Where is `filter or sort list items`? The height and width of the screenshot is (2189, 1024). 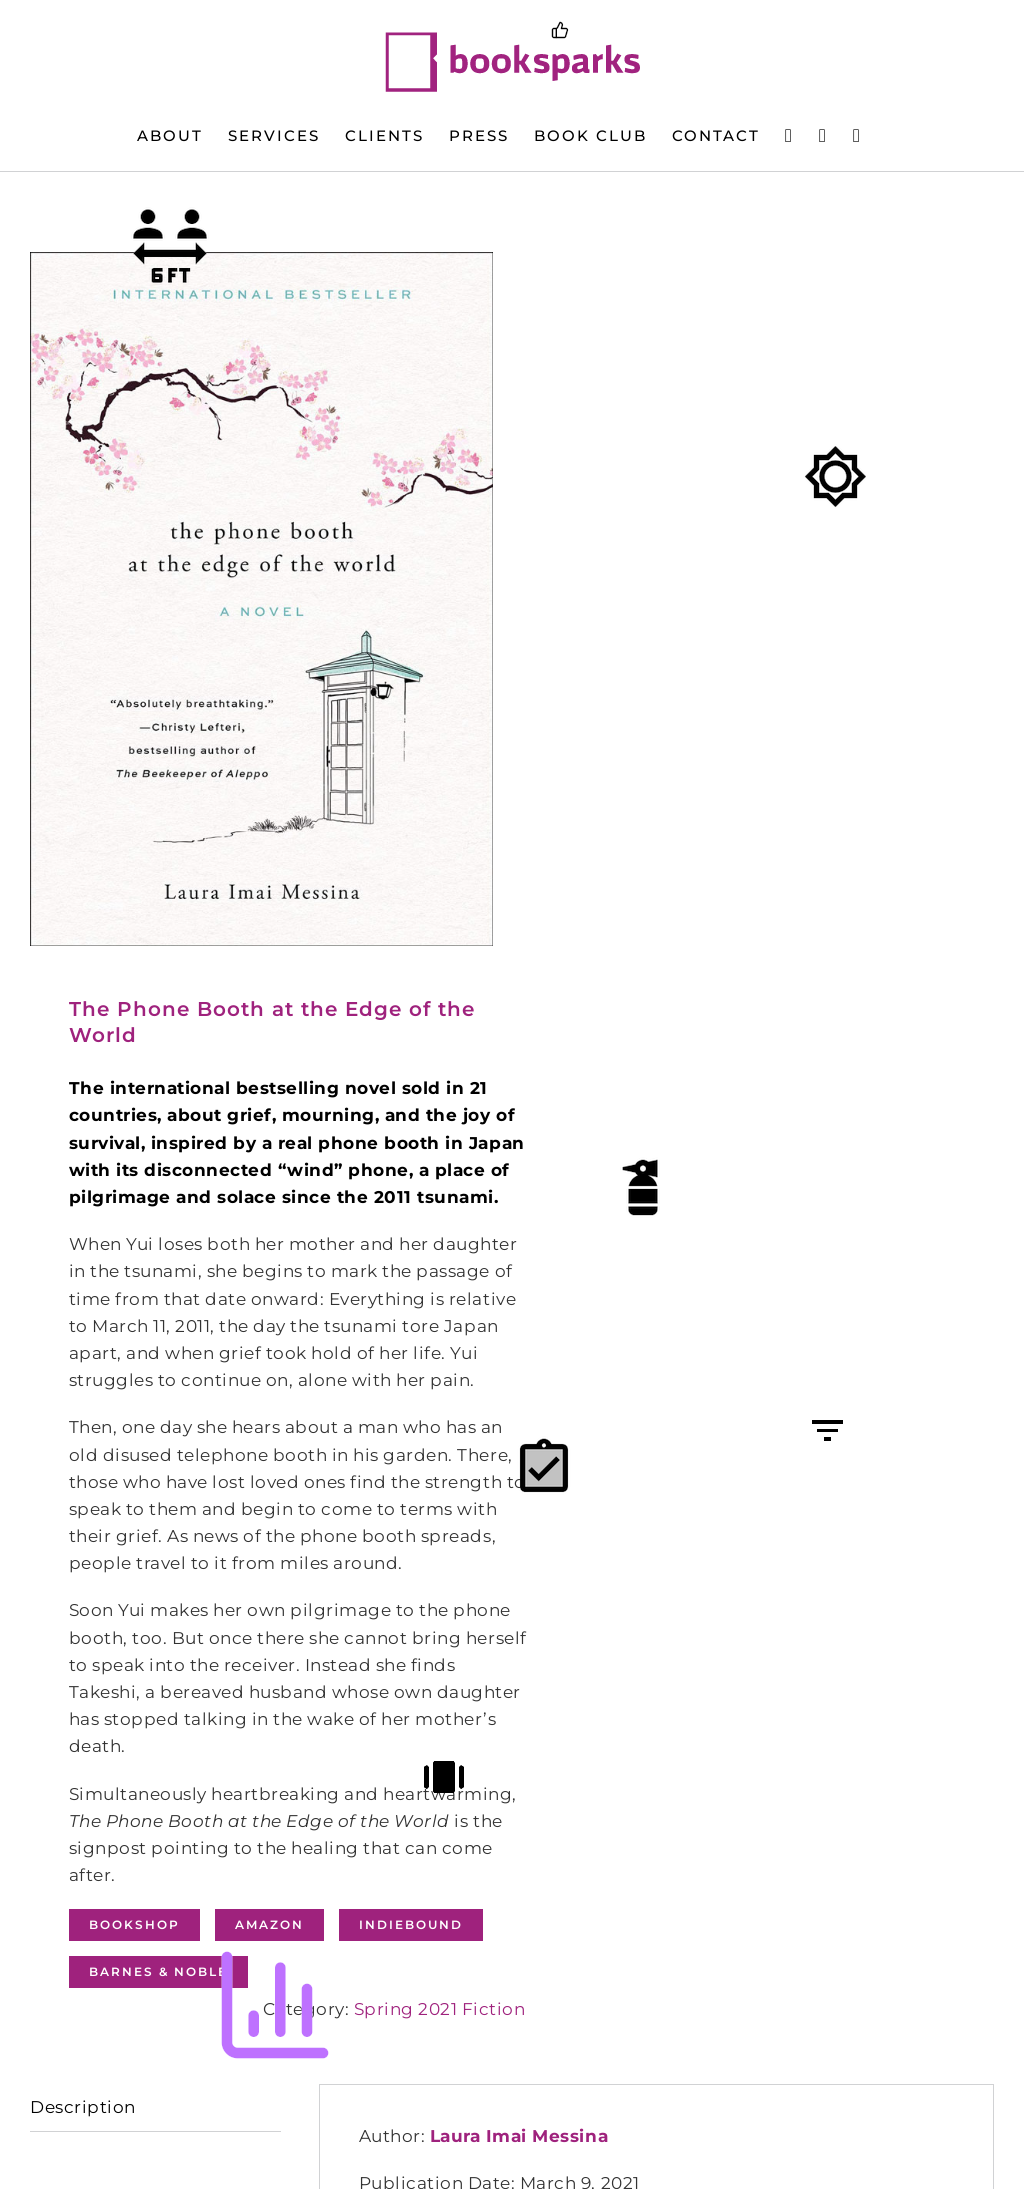 filter or sort list items is located at coordinates (827, 1430).